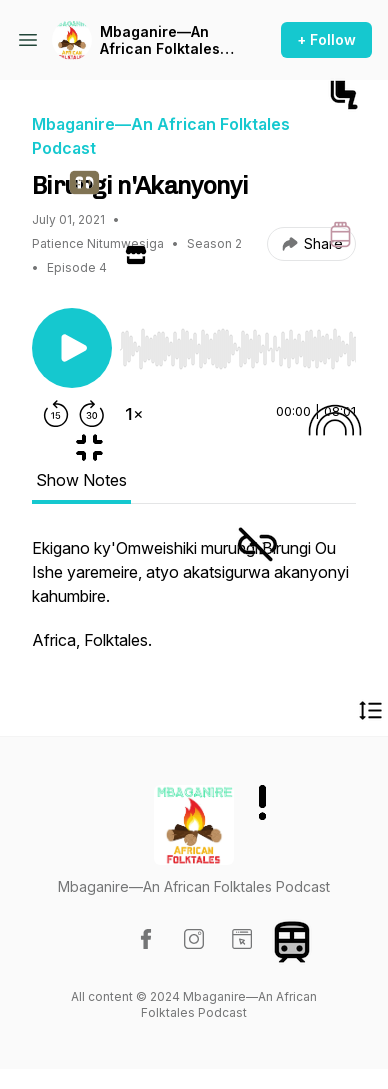 This screenshot has height=1089, width=388. Describe the element at coordinates (292, 943) in the screenshot. I see `view train schedules or routes` at that location.